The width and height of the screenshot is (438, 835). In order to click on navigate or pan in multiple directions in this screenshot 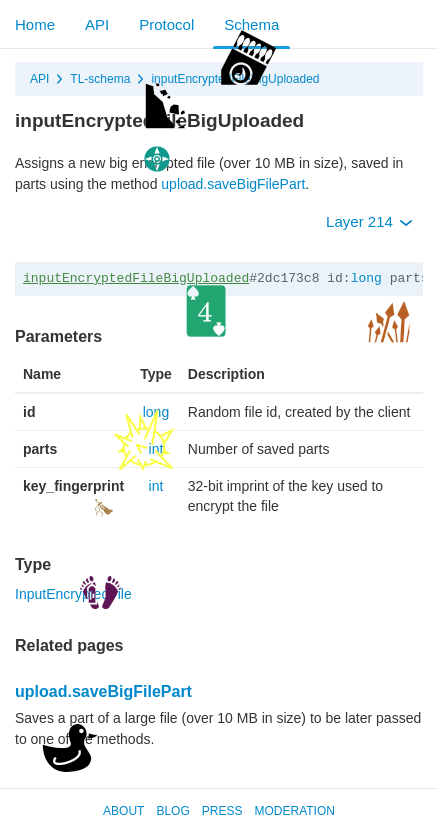, I will do `click(157, 159)`.